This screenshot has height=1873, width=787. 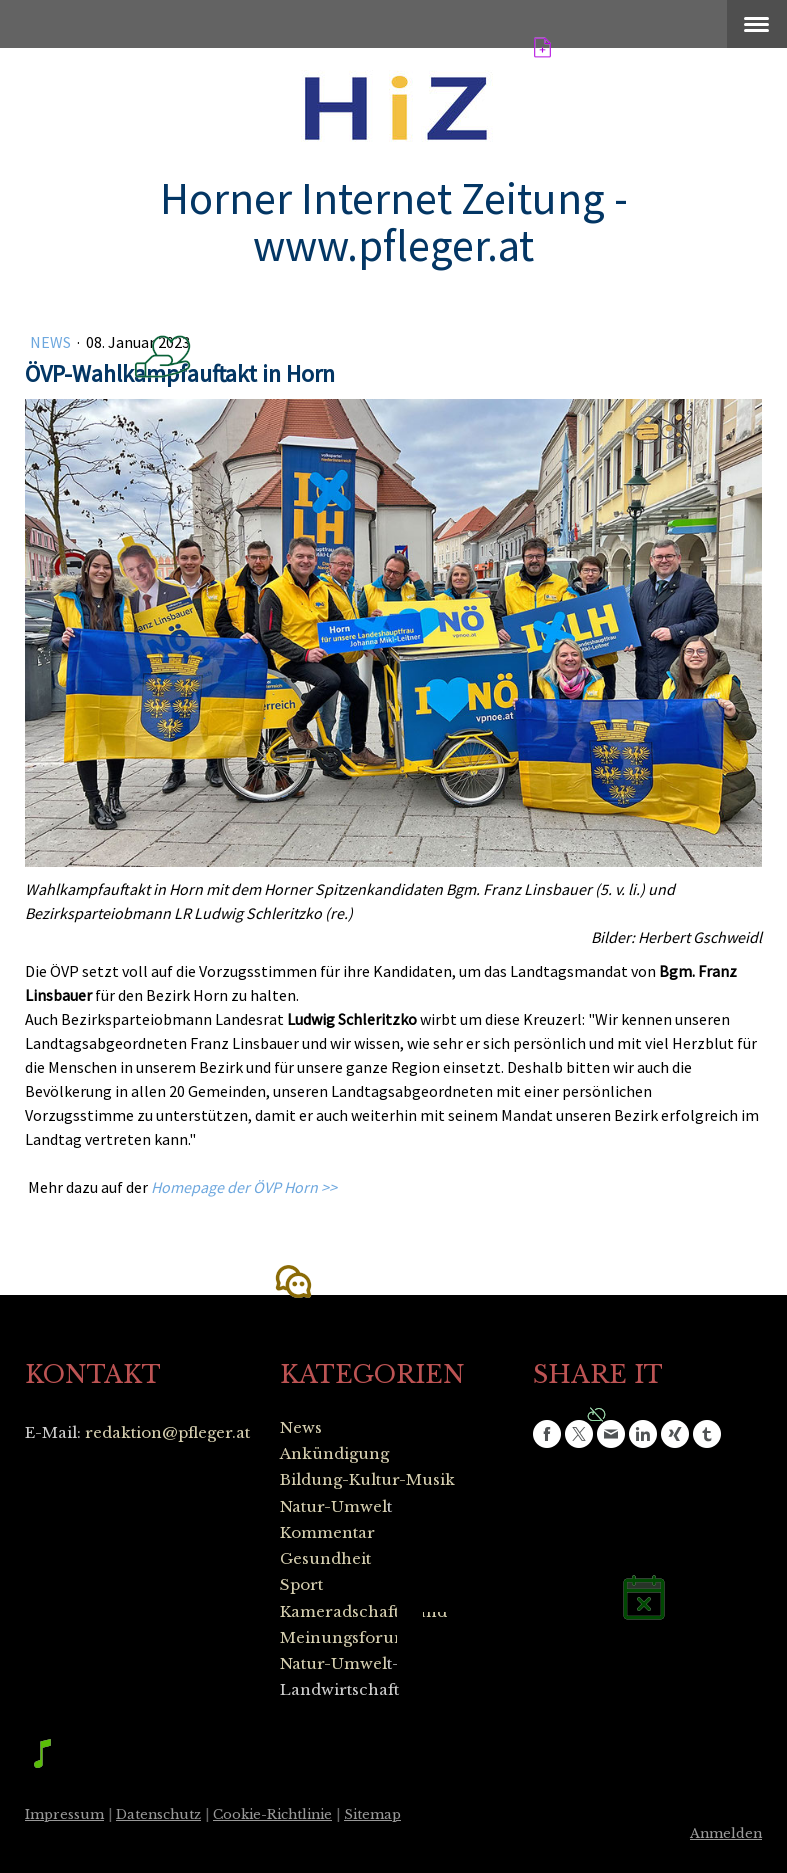 I want to click on open wechat messaging app, so click(x=293, y=1281).